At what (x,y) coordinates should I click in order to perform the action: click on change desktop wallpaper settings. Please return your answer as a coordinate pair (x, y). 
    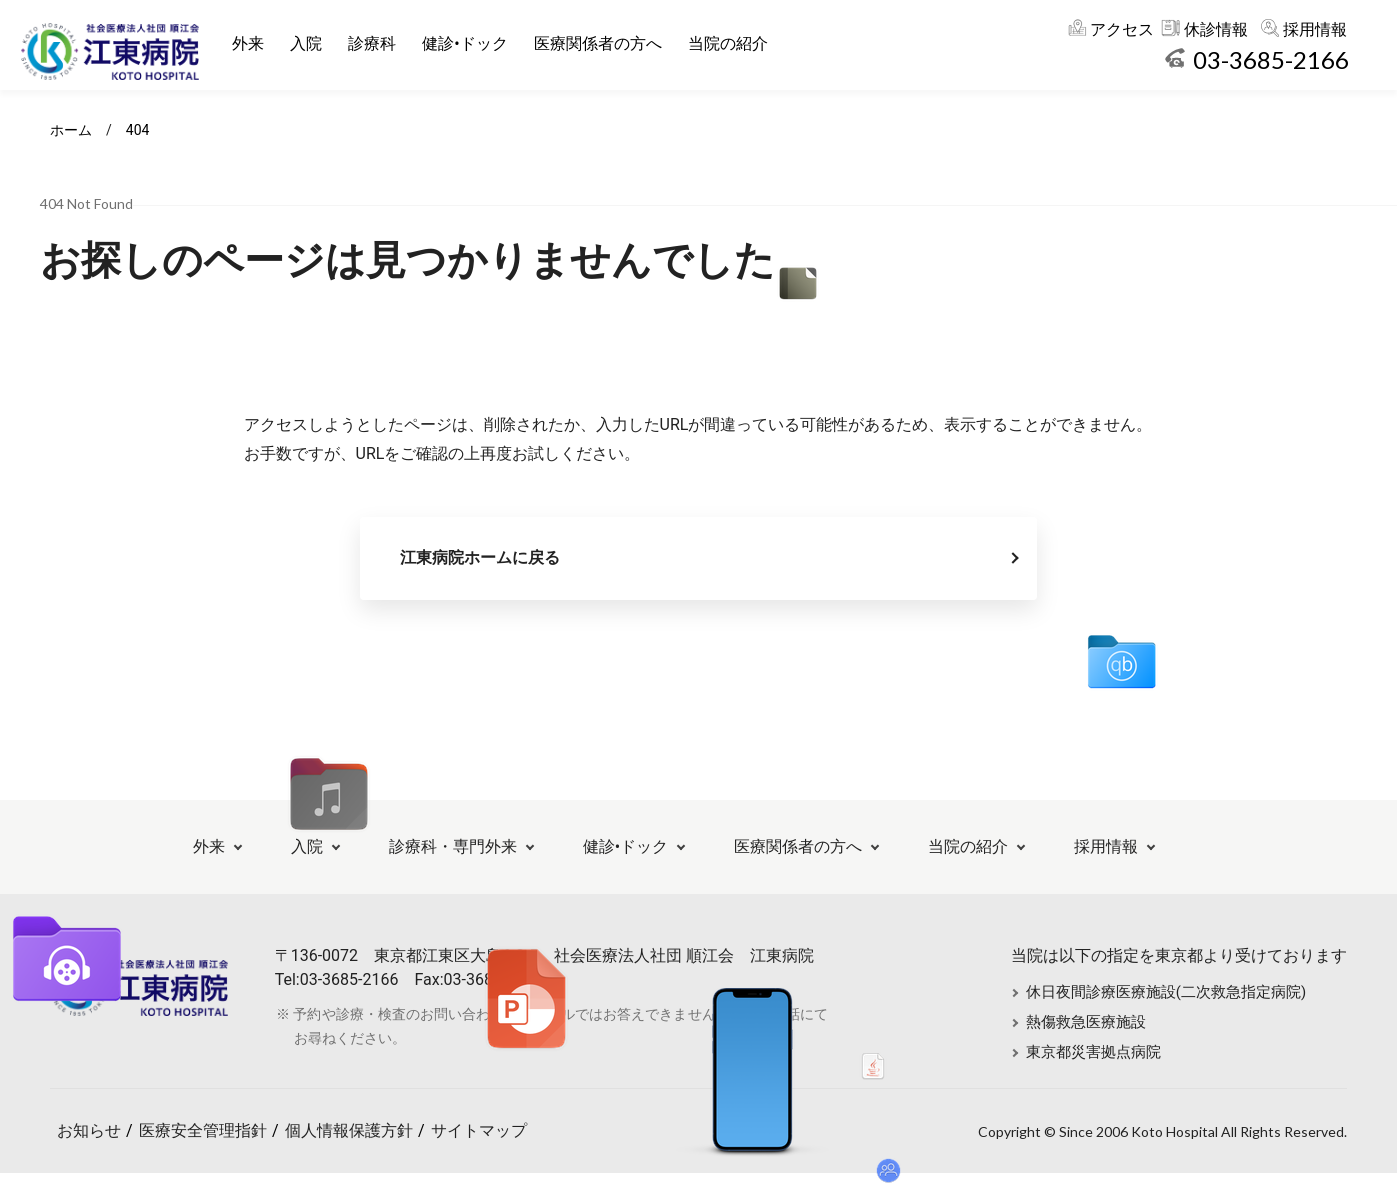
    Looking at the image, I should click on (798, 282).